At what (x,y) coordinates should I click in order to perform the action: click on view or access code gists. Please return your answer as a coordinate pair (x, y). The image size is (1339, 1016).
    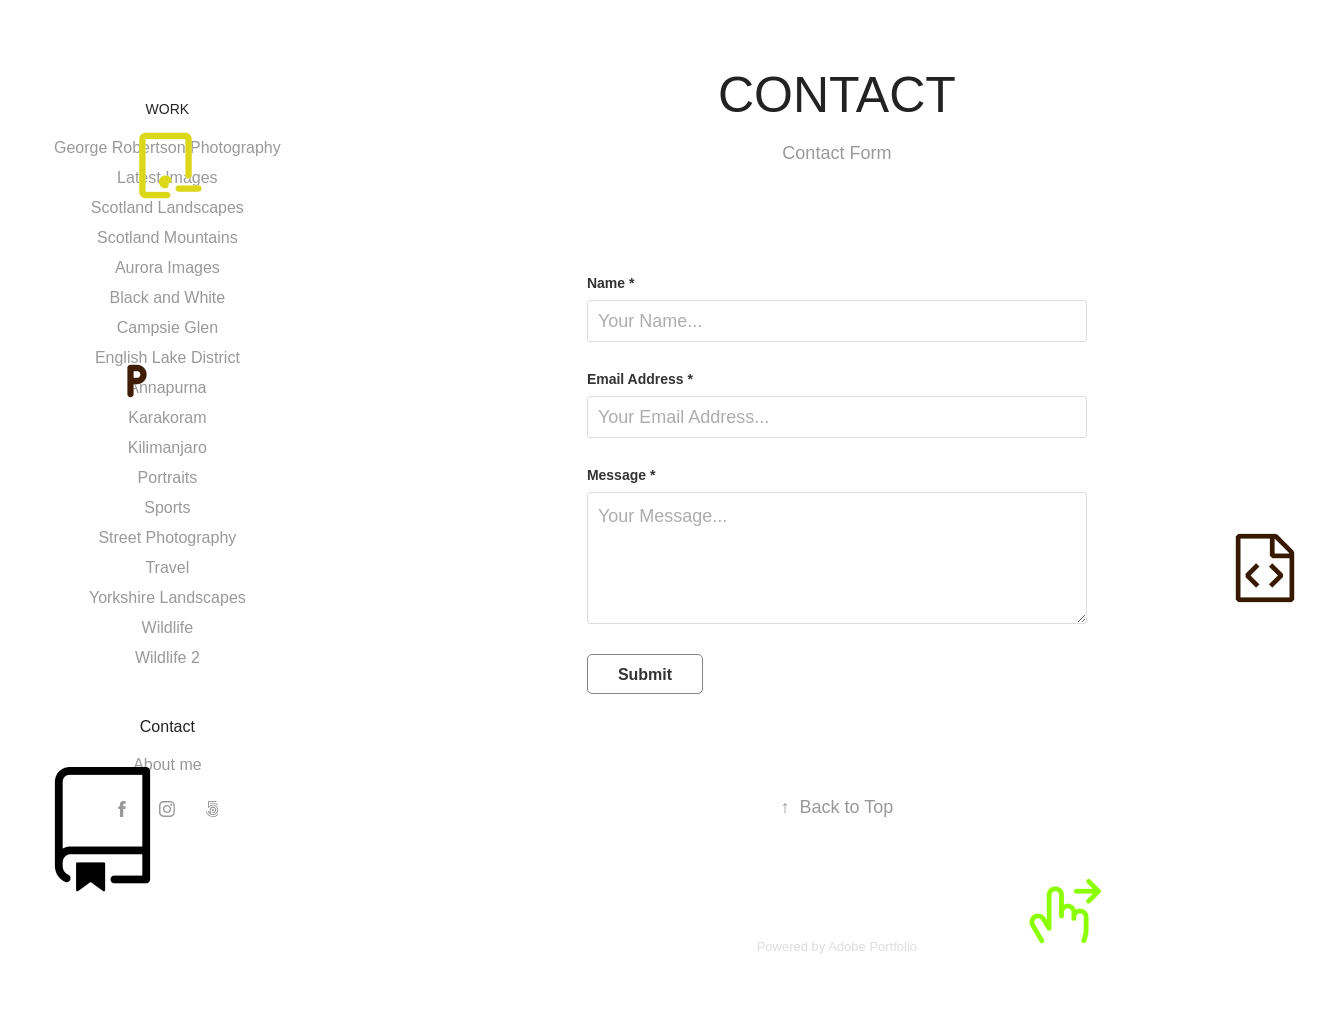
    Looking at the image, I should click on (1265, 568).